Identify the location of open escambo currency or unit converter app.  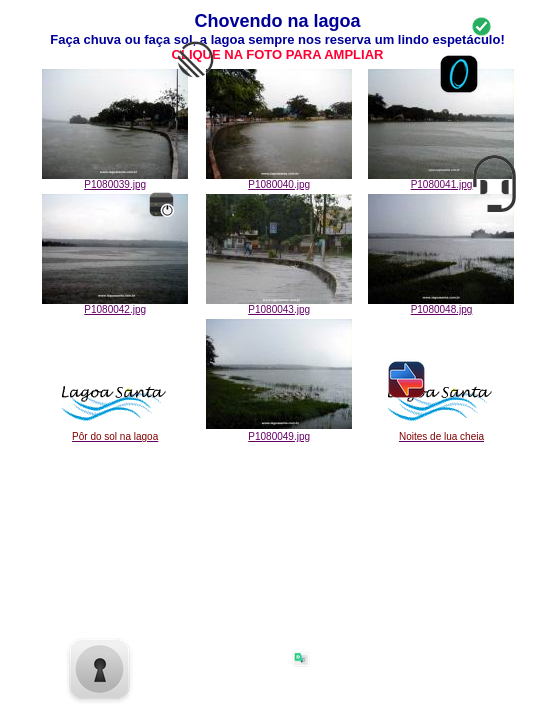
(406, 379).